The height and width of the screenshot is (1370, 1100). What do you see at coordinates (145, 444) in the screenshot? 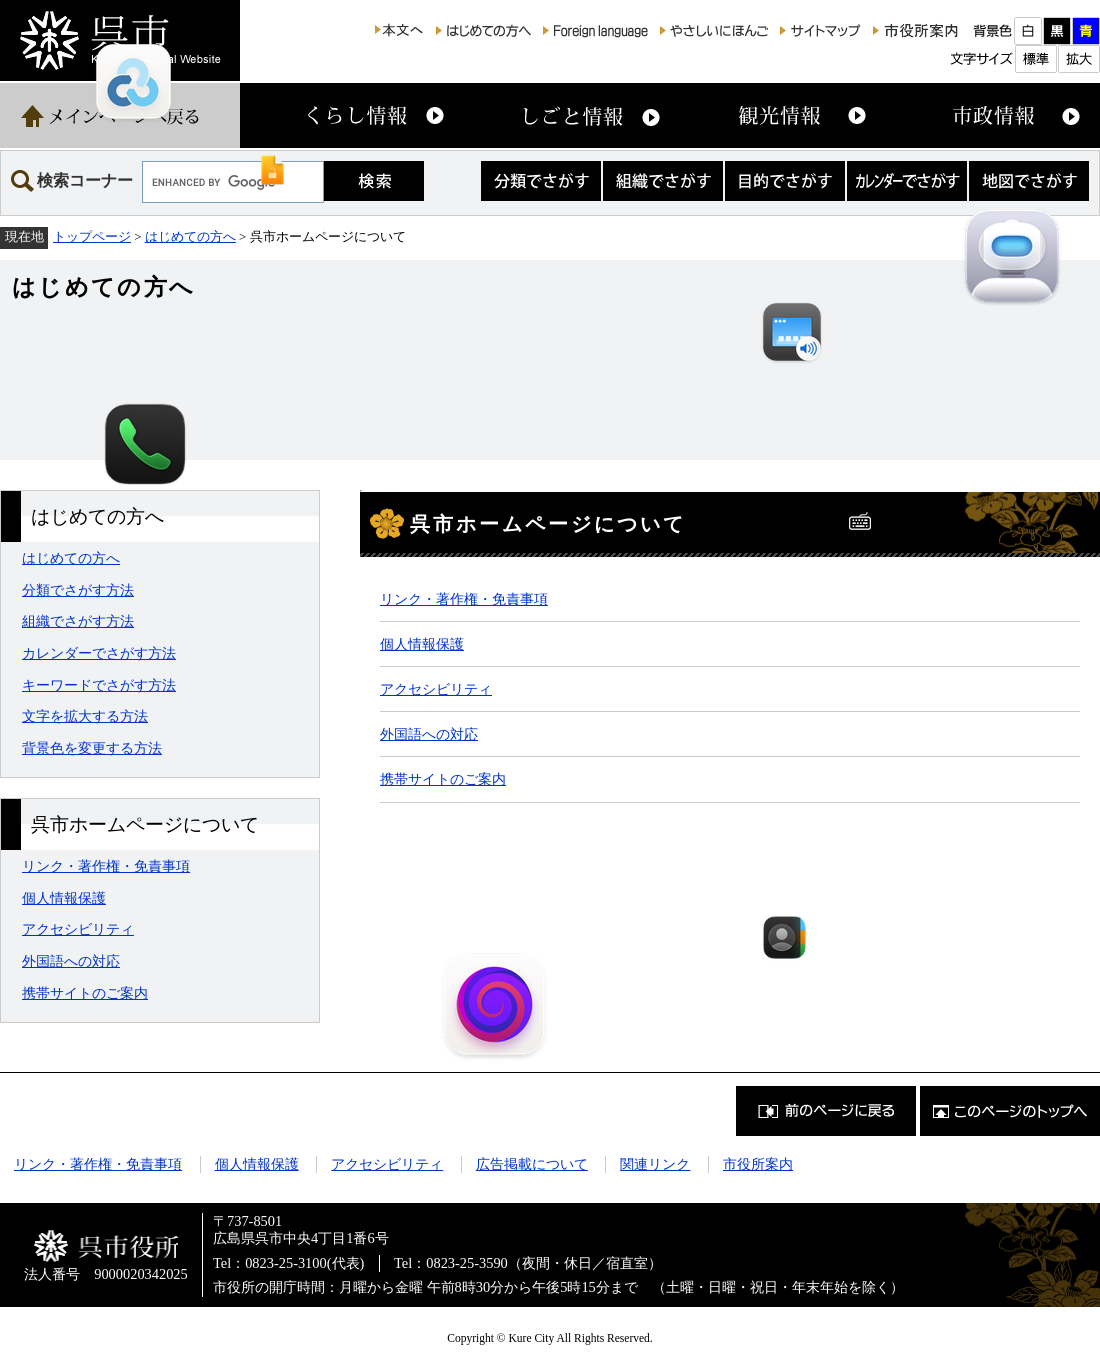
I see `open the phone app to make or receive calls` at bounding box center [145, 444].